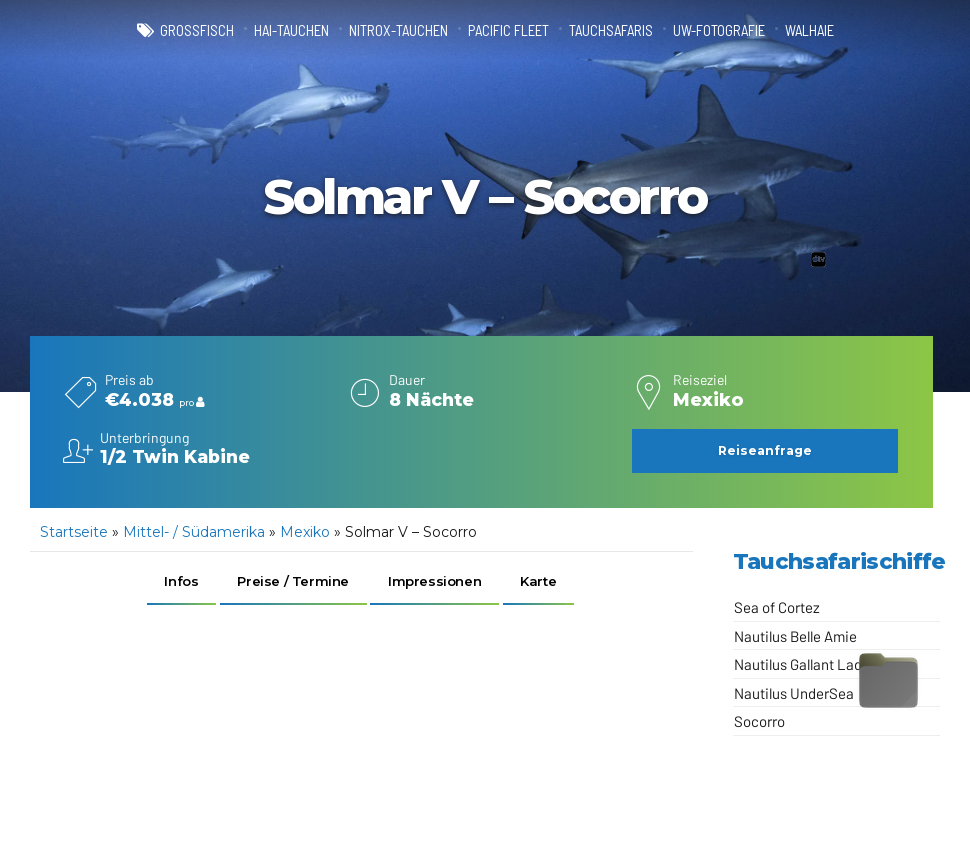  Describe the element at coordinates (818, 259) in the screenshot. I see `access Apple TV app or device` at that location.